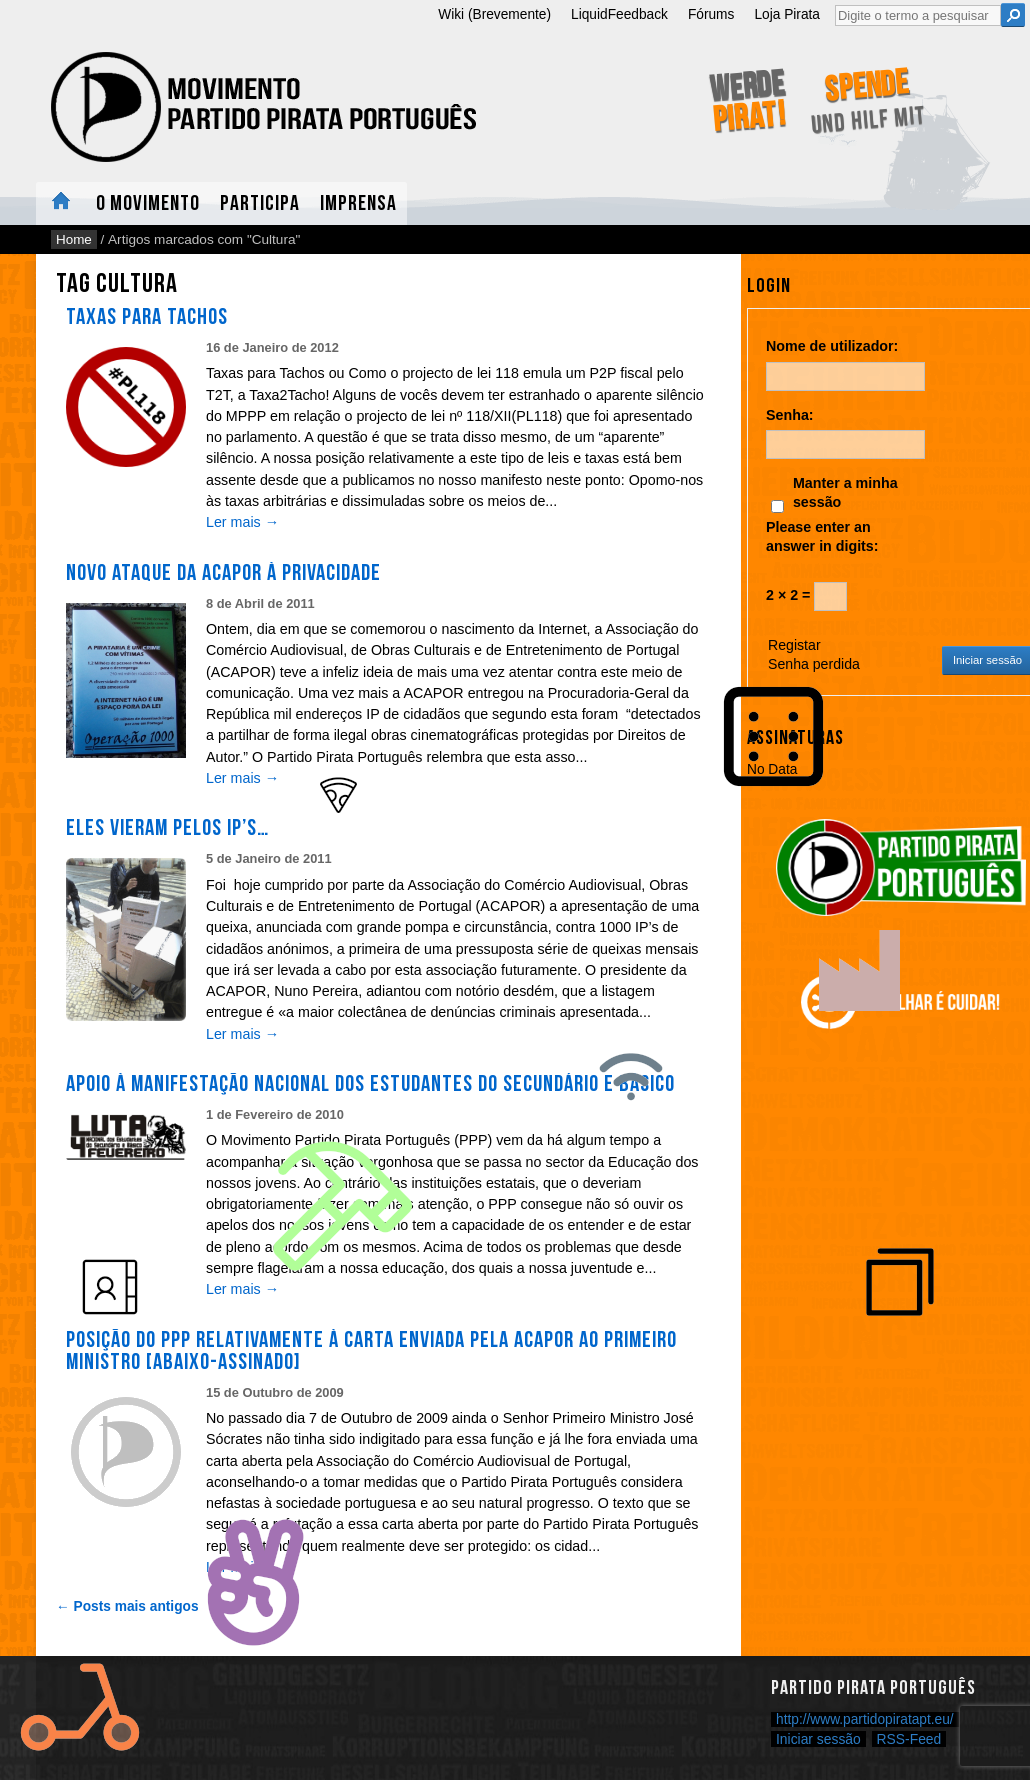 The width and height of the screenshot is (1030, 1780). I want to click on indicates strong wifi signal strength, so click(631, 1065).